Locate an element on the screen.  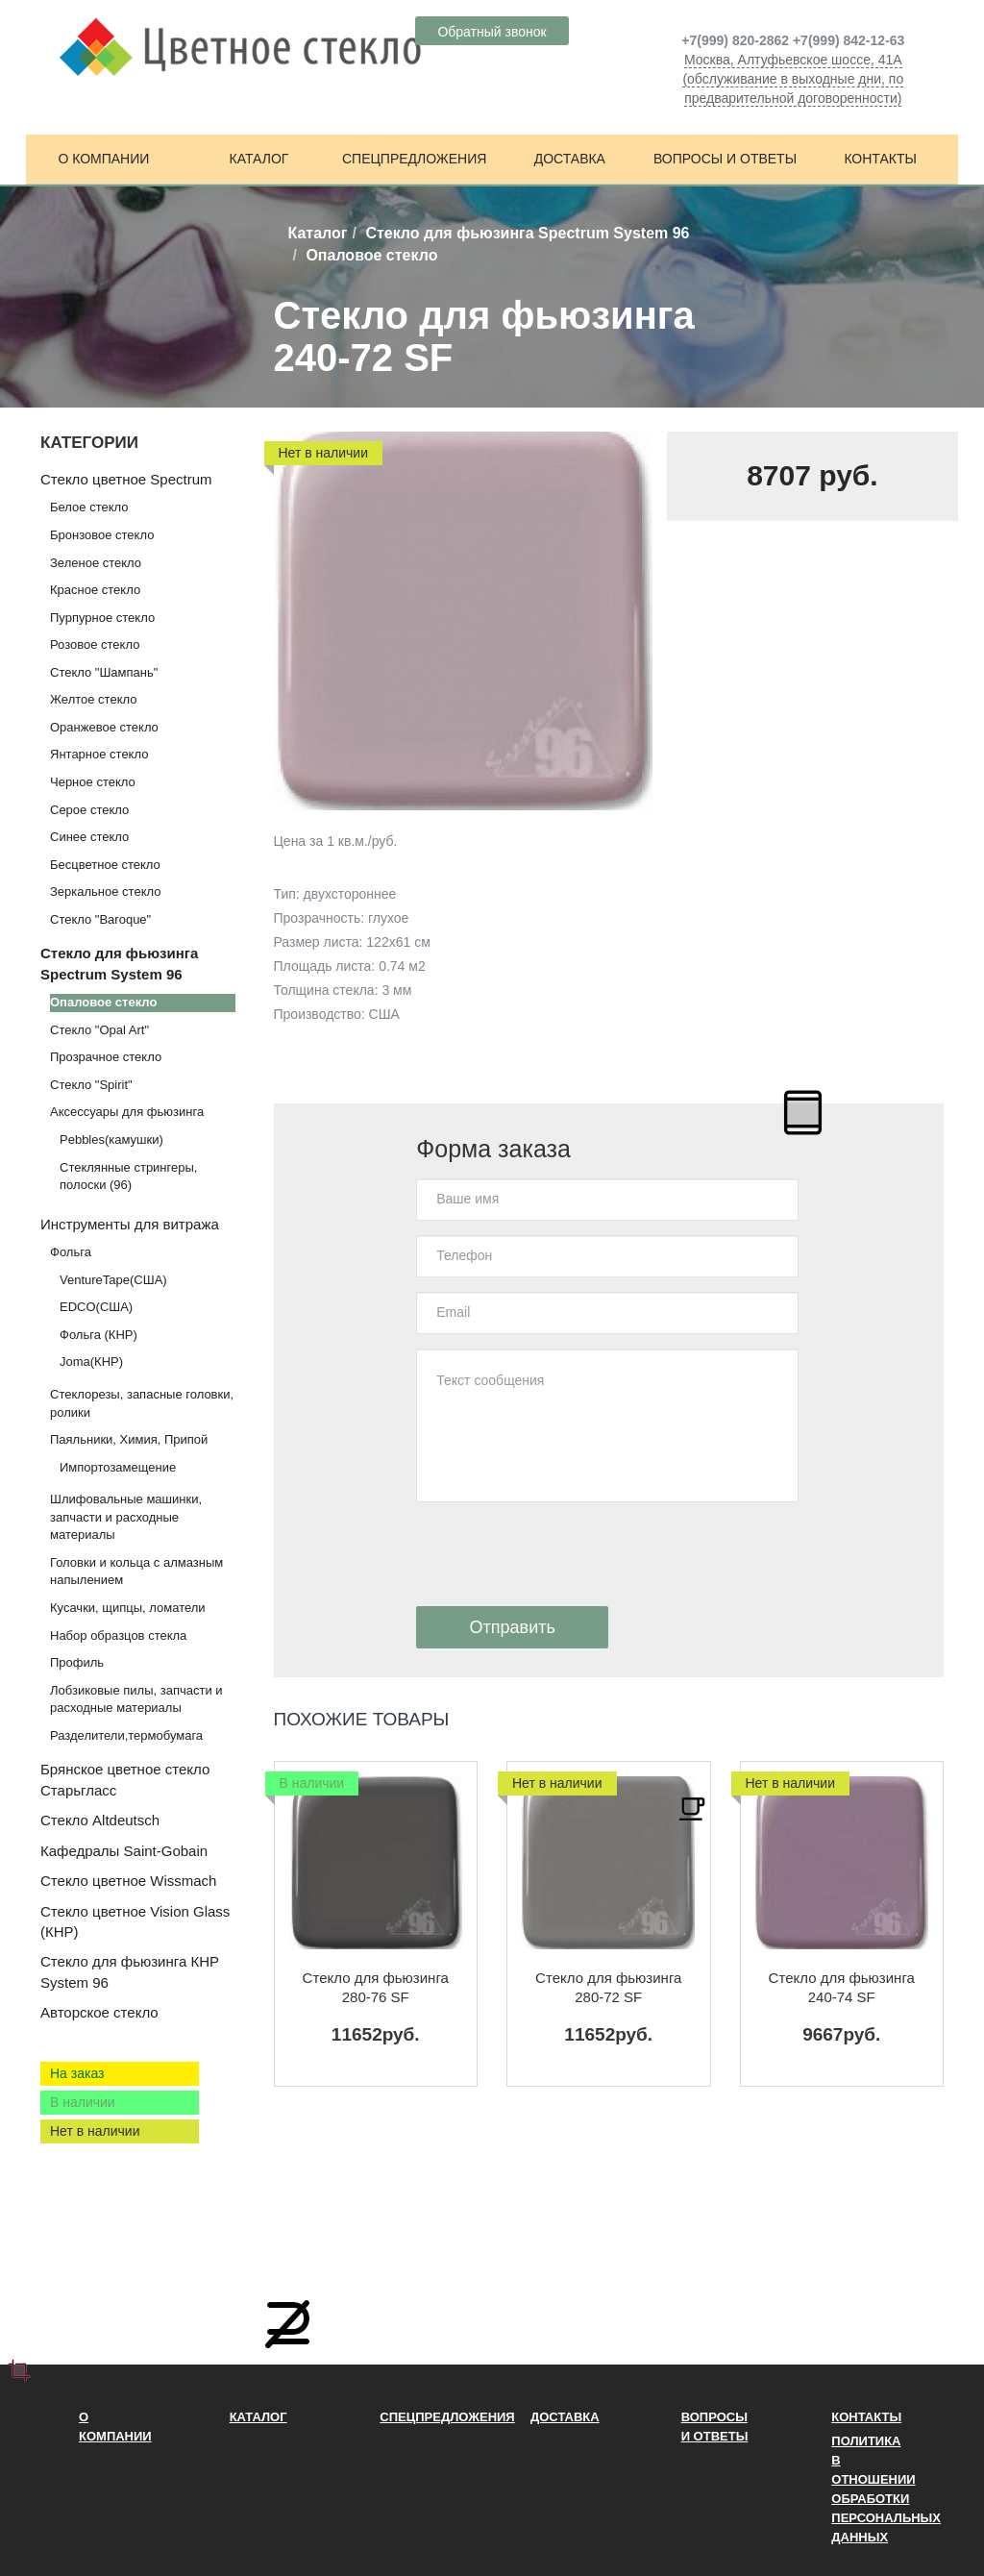
indicates "not a superset of" in mathematical notation is located at coordinates (287, 2324).